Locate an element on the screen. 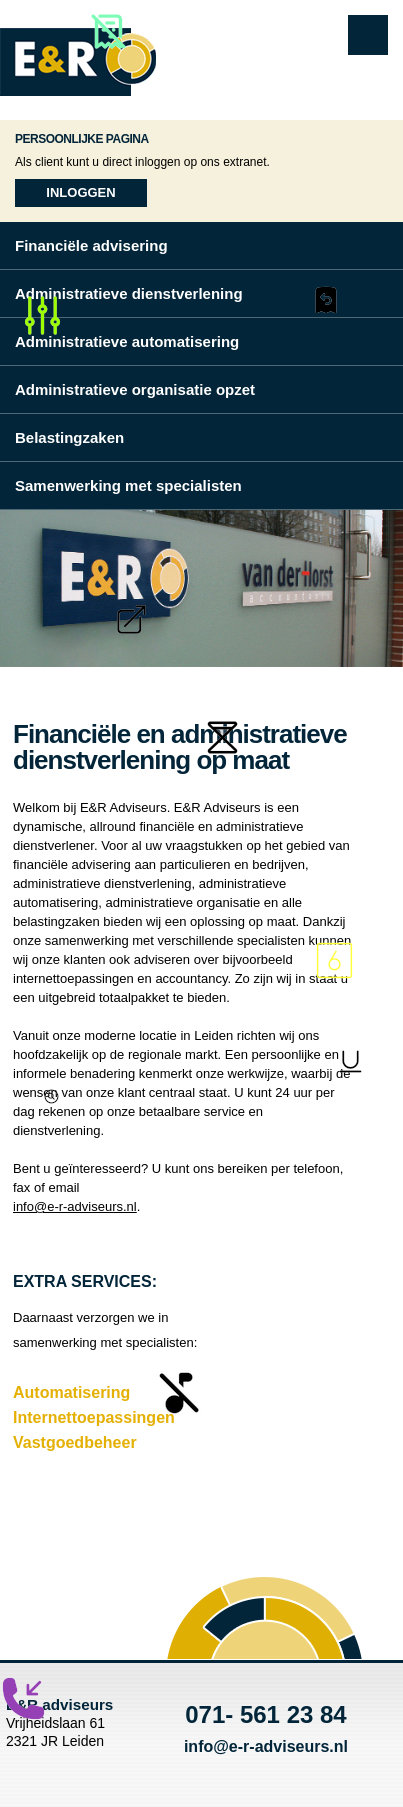  apply underline formatting to selected text is located at coordinates (350, 1061).